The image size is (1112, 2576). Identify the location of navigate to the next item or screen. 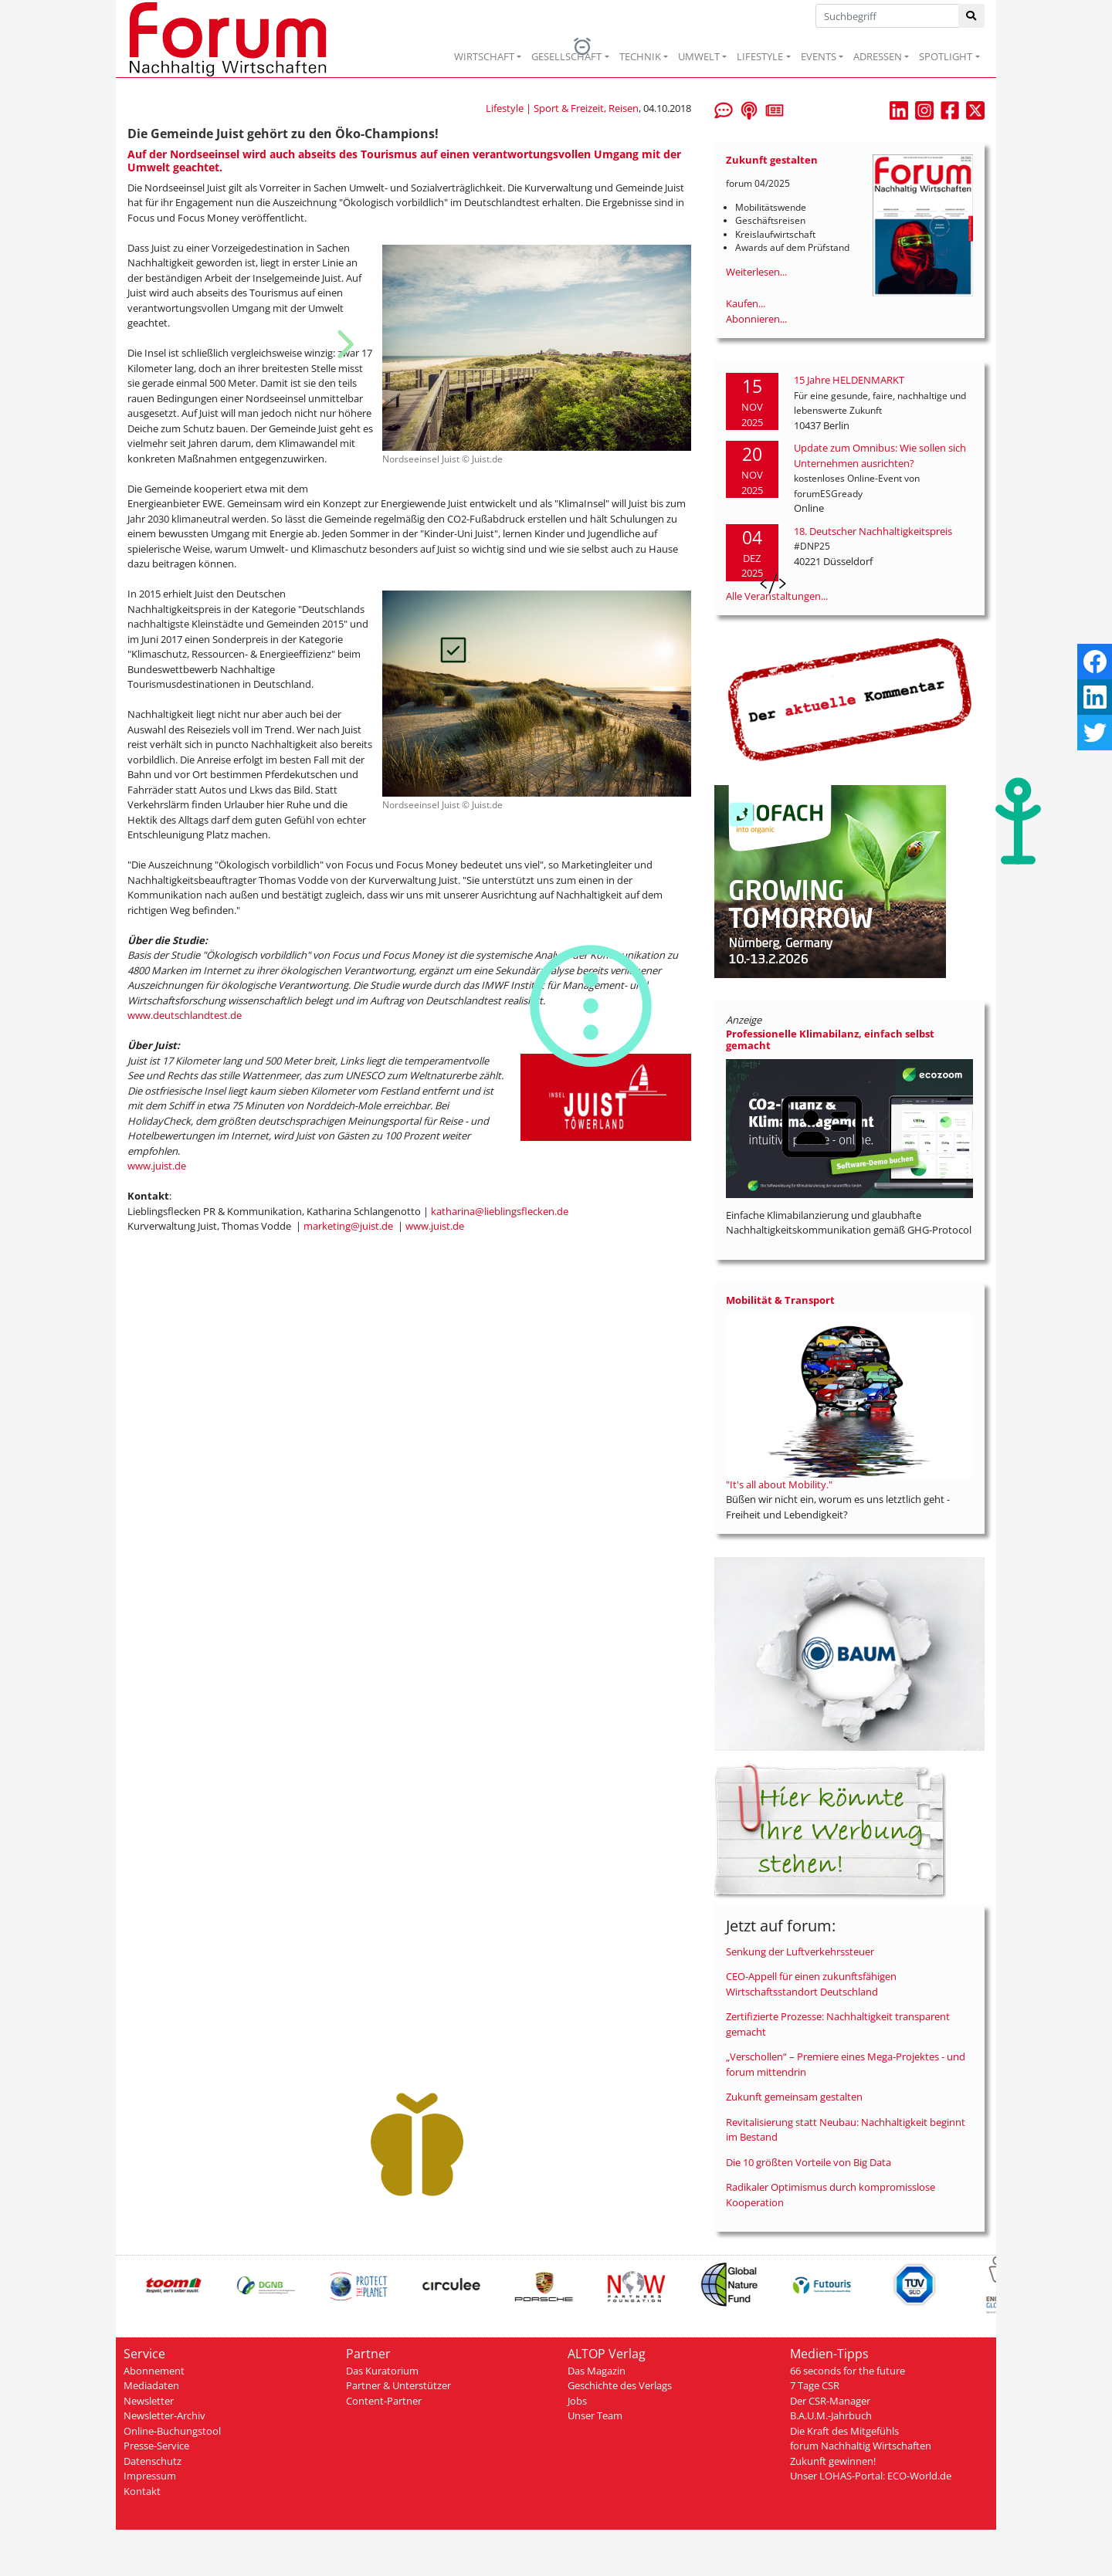
(344, 344).